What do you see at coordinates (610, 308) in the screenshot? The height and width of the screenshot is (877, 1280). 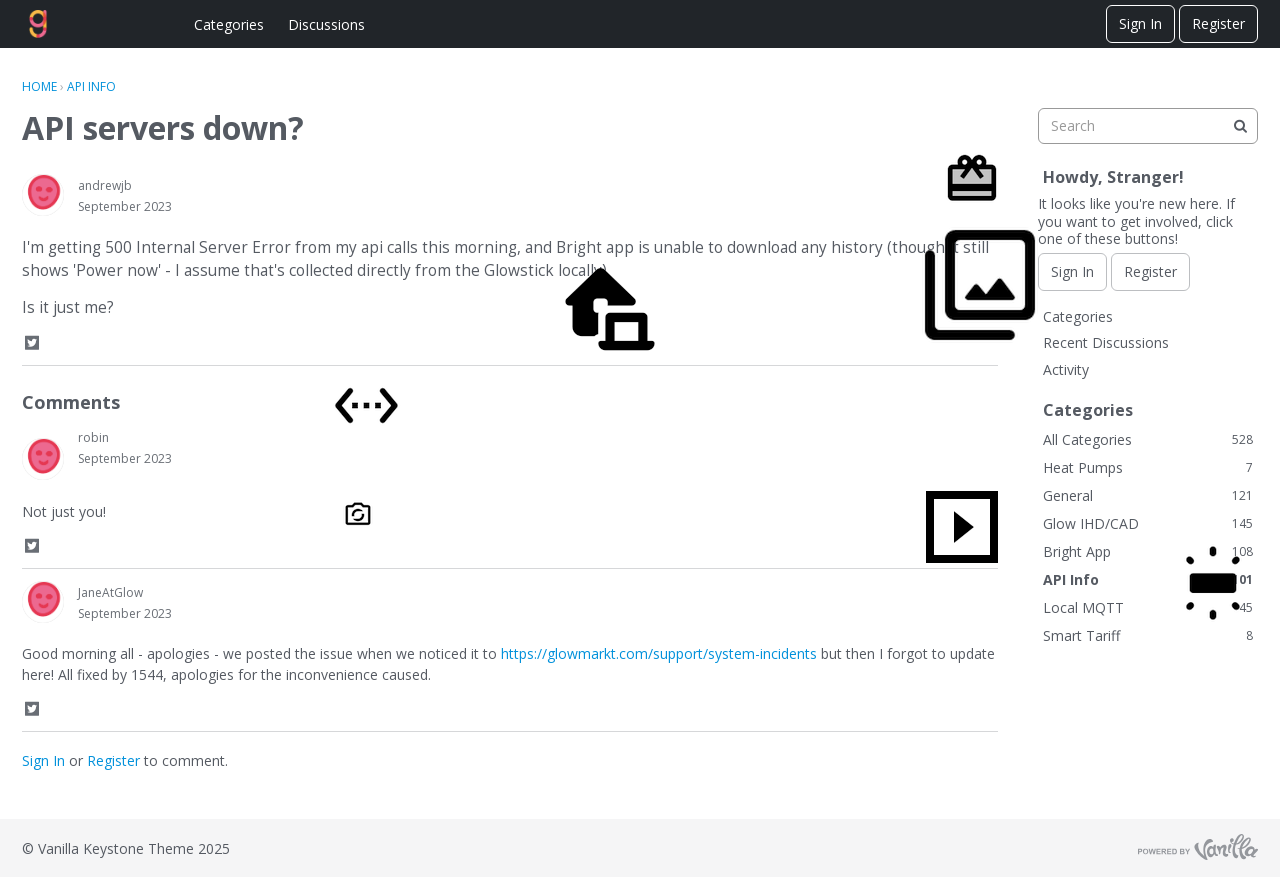 I see `work from home or remote work mode` at bounding box center [610, 308].